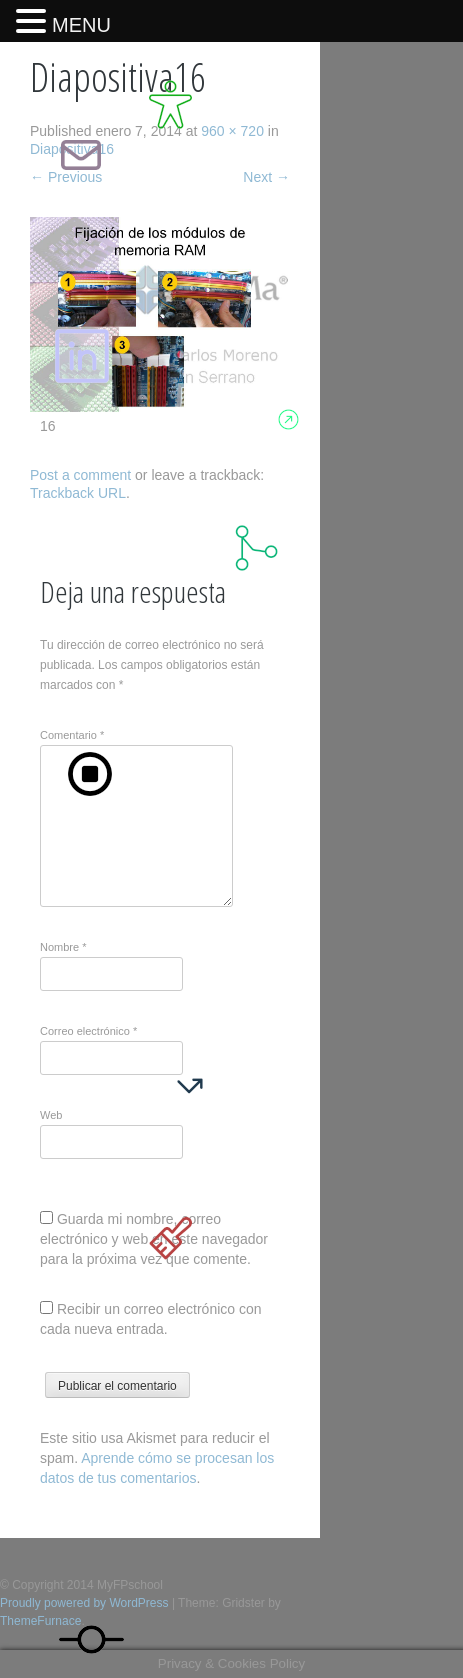 The width and height of the screenshot is (463, 1678). I want to click on view commit history, so click(91, 1639).